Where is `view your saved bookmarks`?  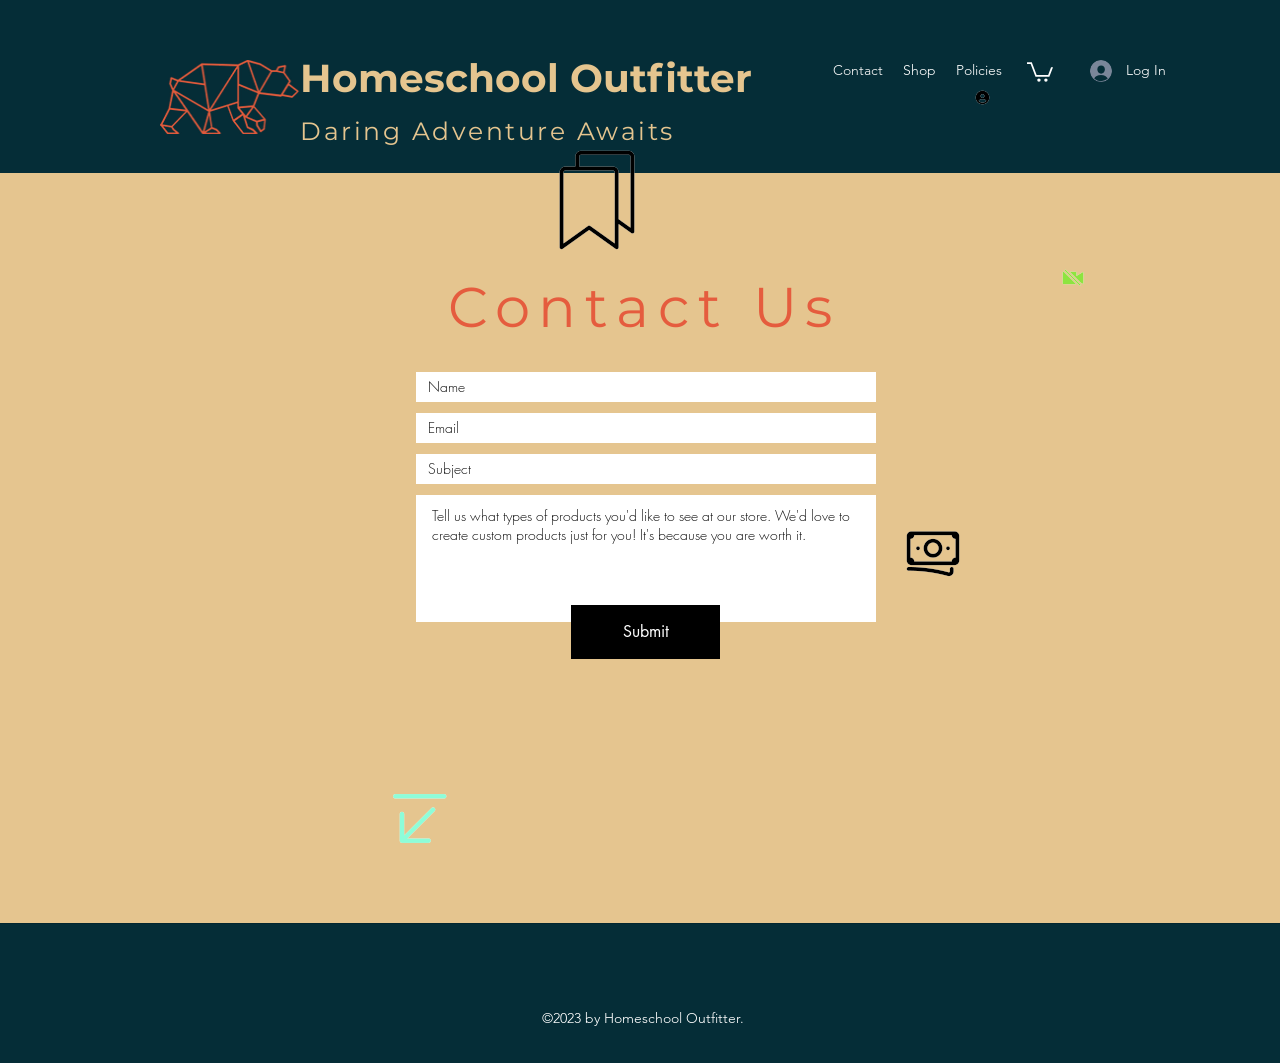 view your saved bookmarks is located at coordinates (597, 200).